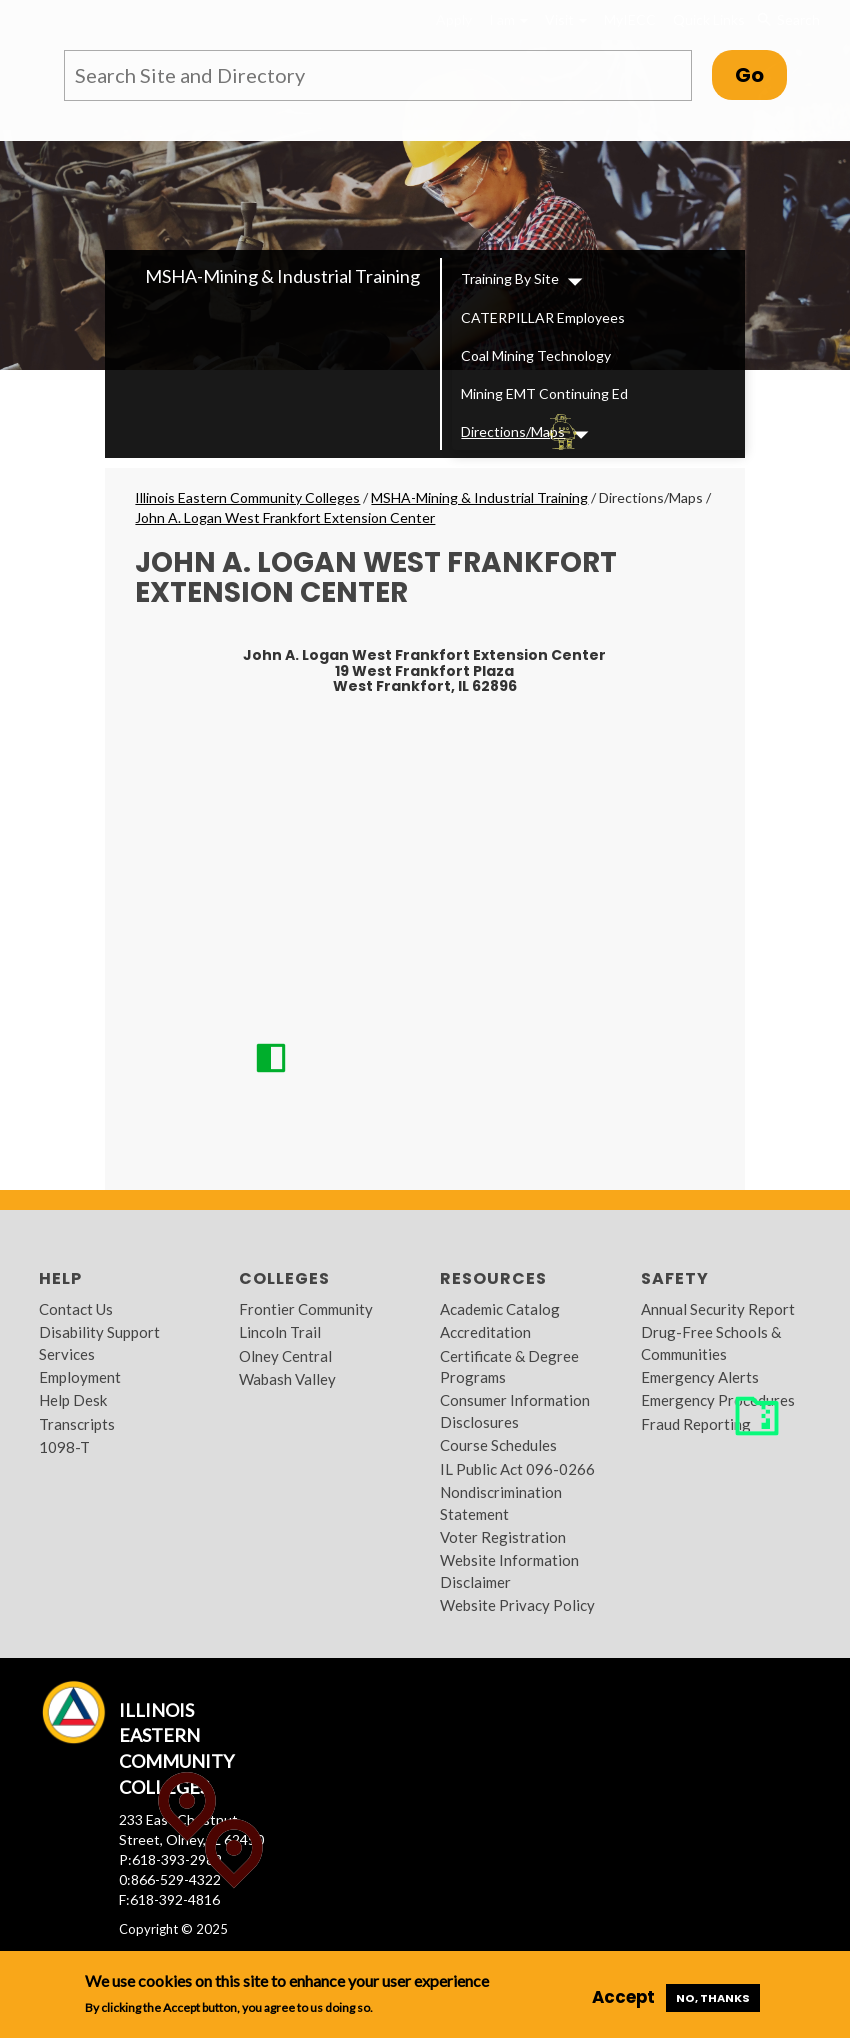  What do you see at coordinates (210, 1829) in the screenshot?
I see `measure distance between two locations` at bounding box center [210, 1829].